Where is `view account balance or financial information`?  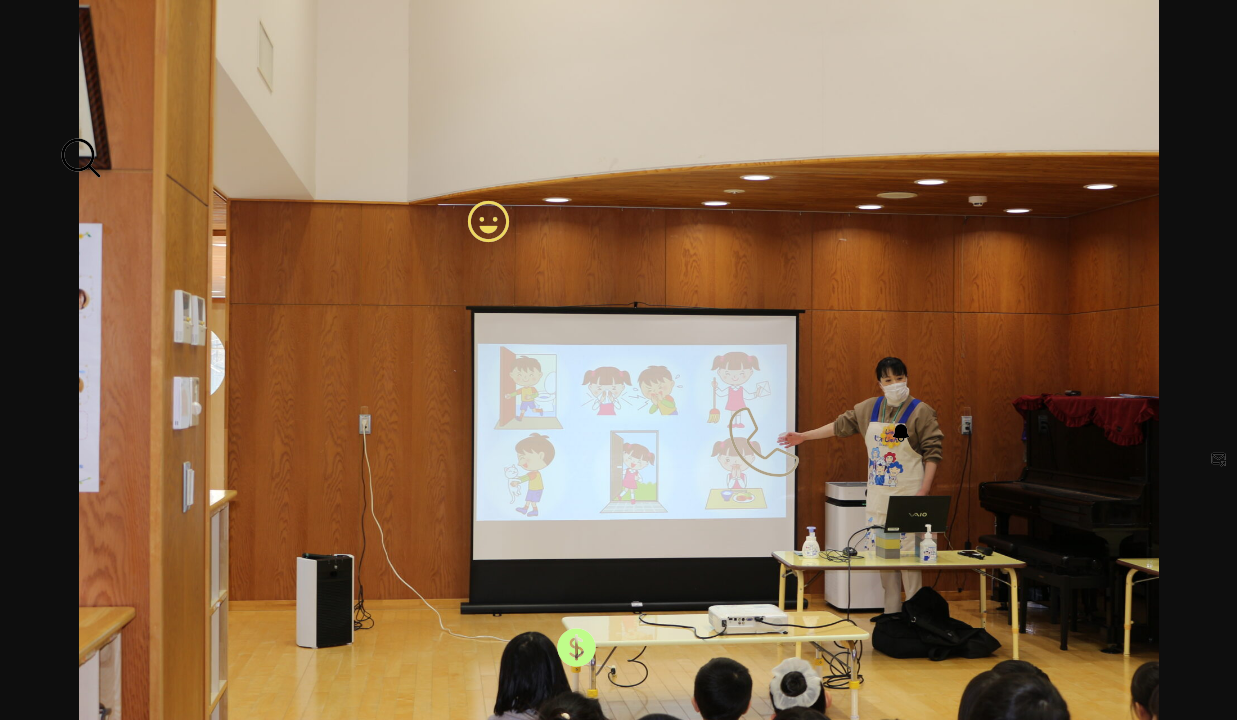
view account balance or financial information is located at coordinates (576, 647).